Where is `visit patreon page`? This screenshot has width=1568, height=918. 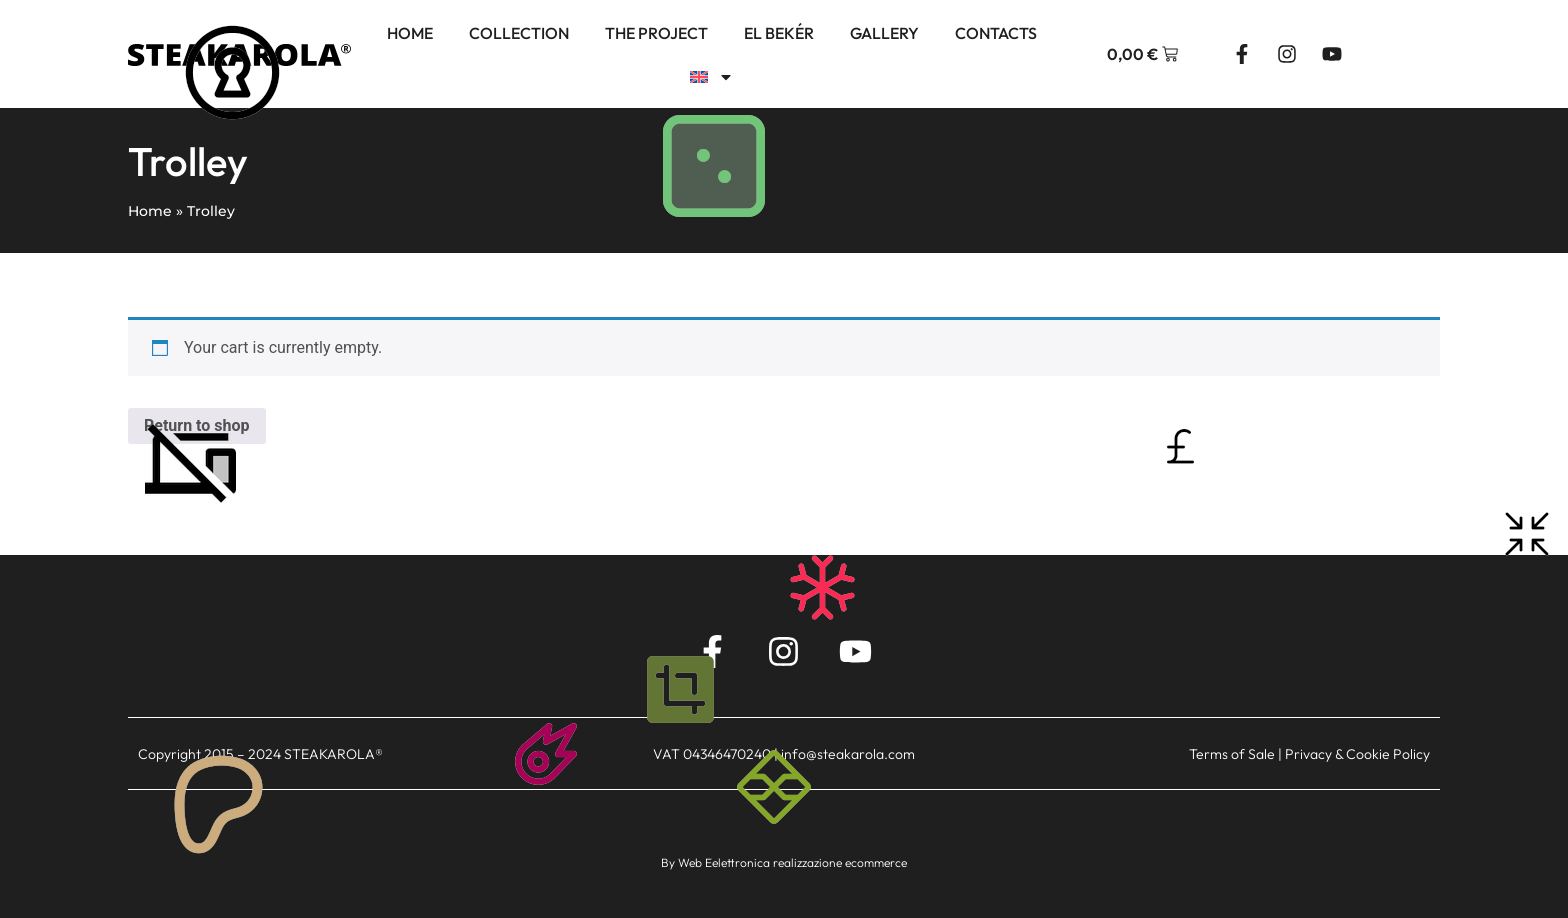 visit patreon page is located at coordinates (218, 804).